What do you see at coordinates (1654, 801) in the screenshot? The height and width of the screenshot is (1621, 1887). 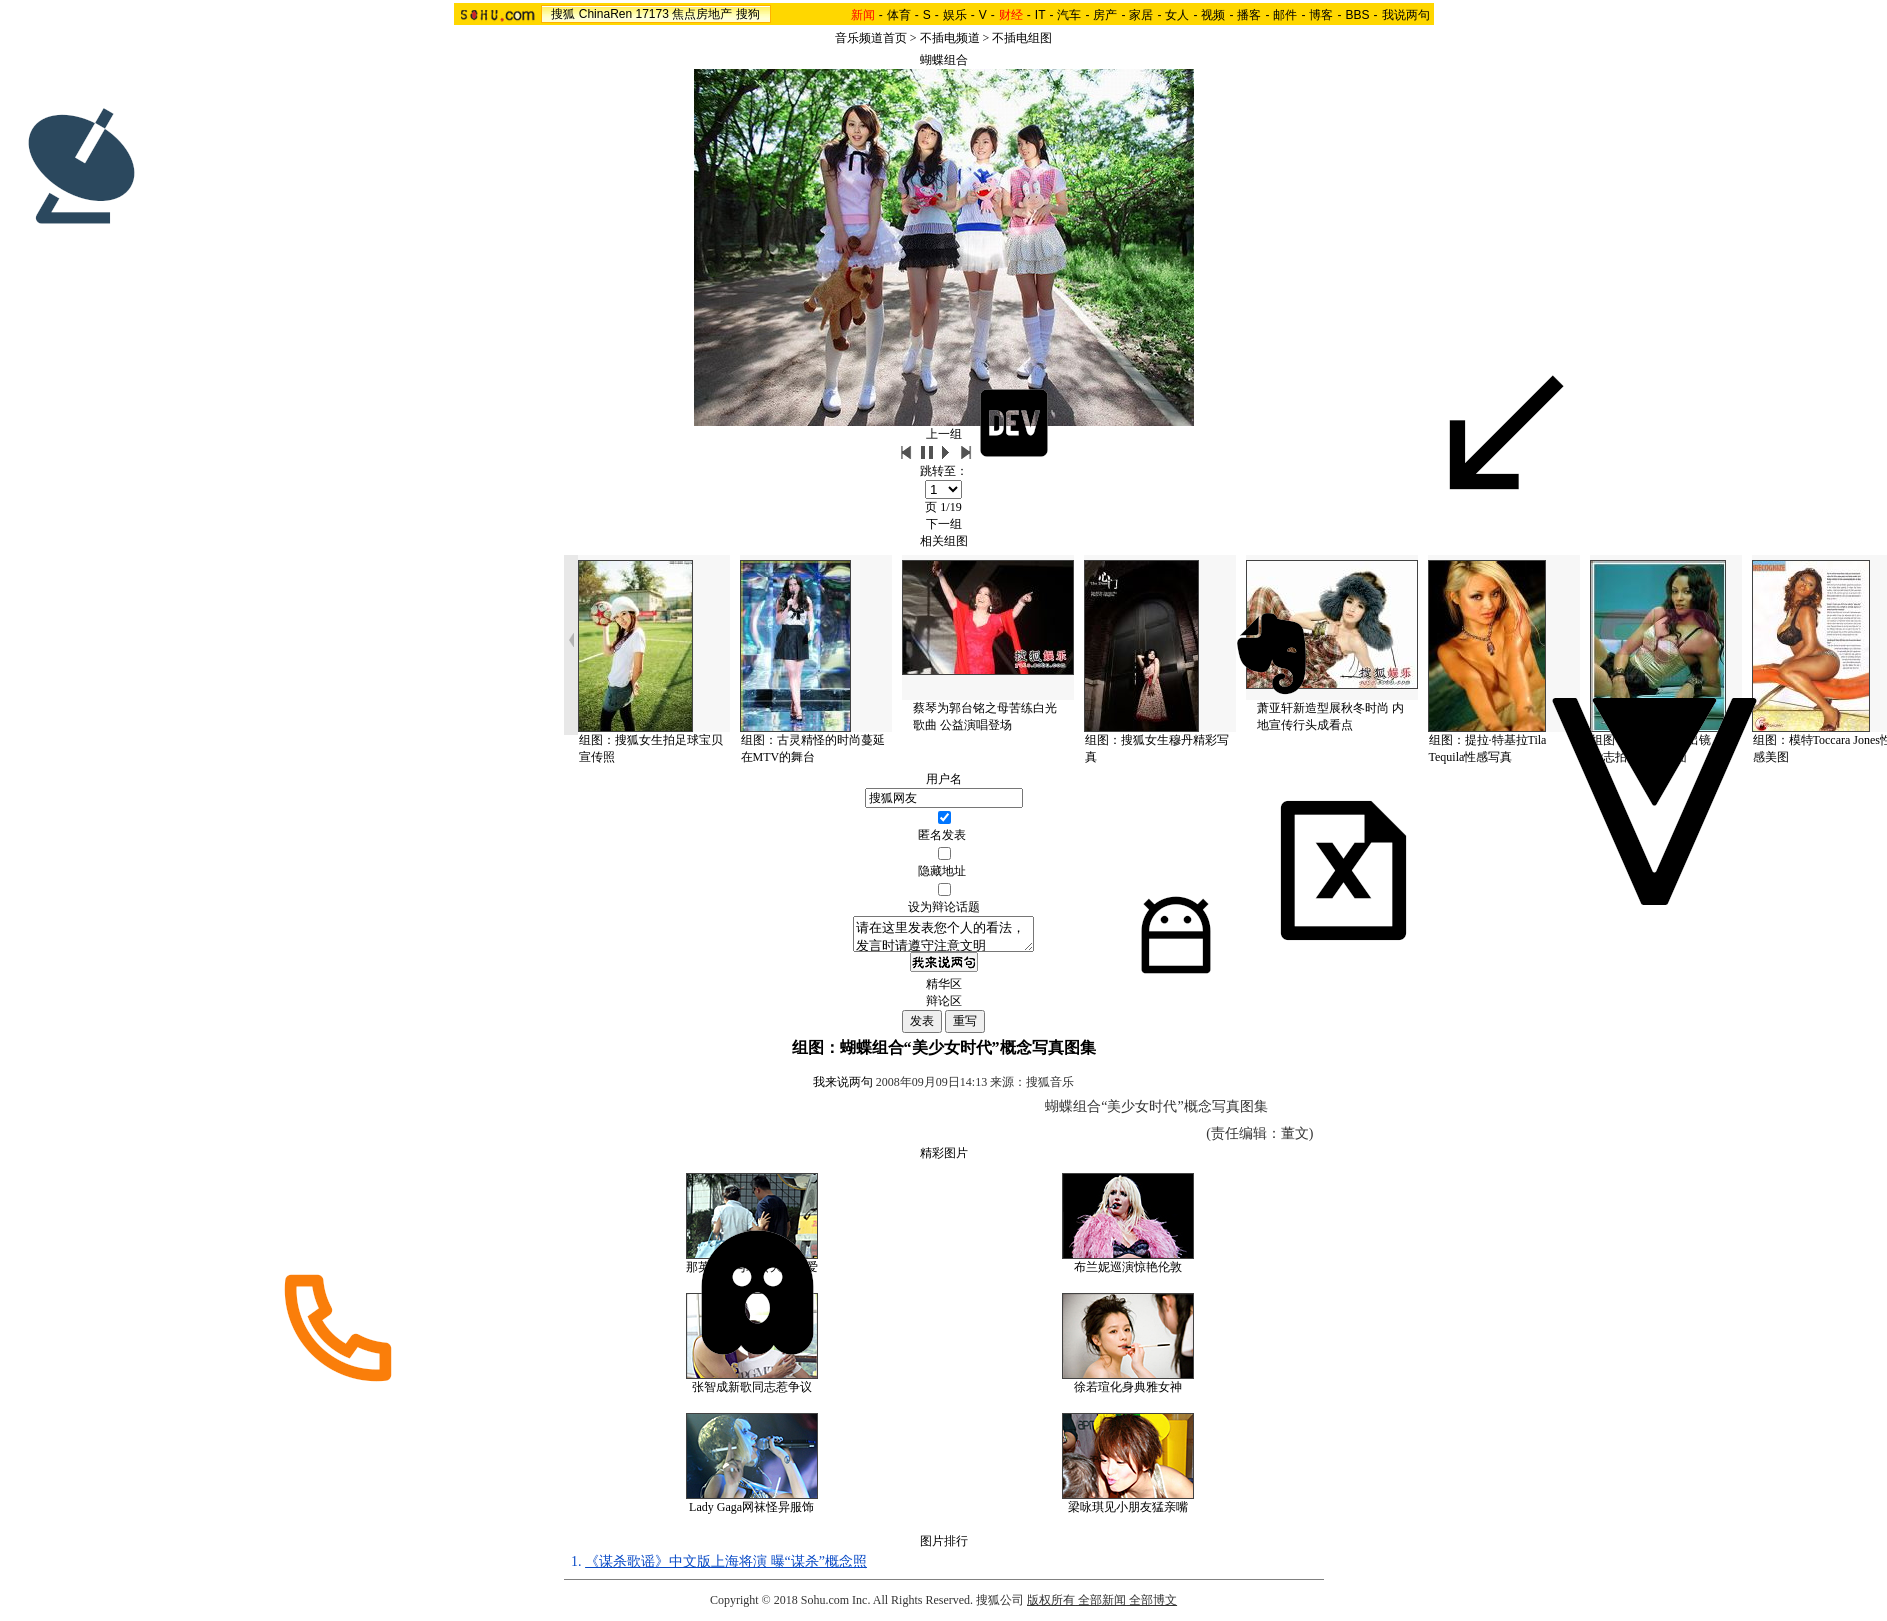 I see `open the ReVanced app` at bounding box center [1654, 801].